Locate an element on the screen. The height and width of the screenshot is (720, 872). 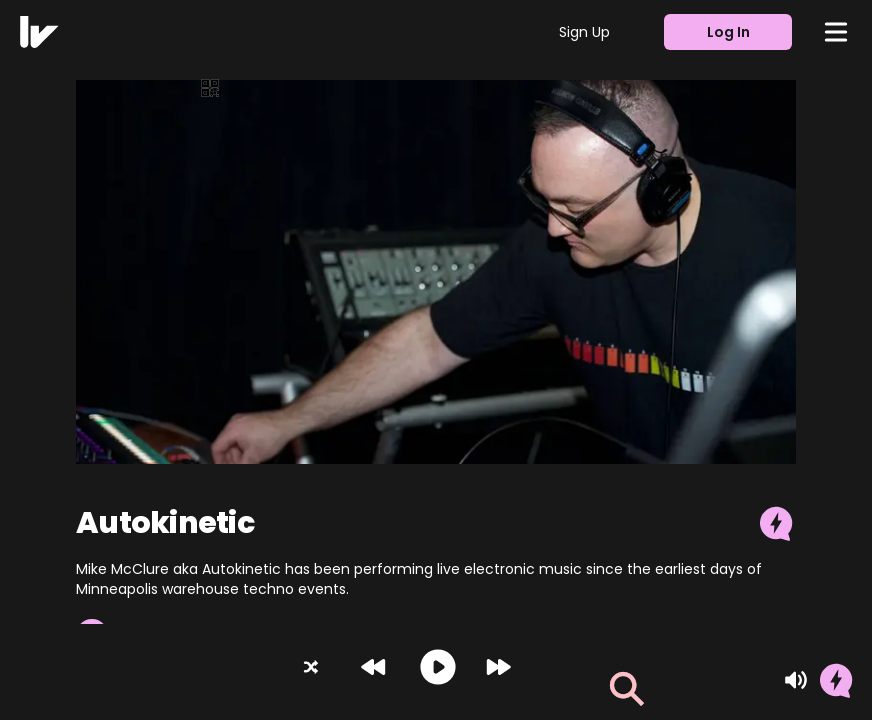
search for content is located at coordinates (627, 689).